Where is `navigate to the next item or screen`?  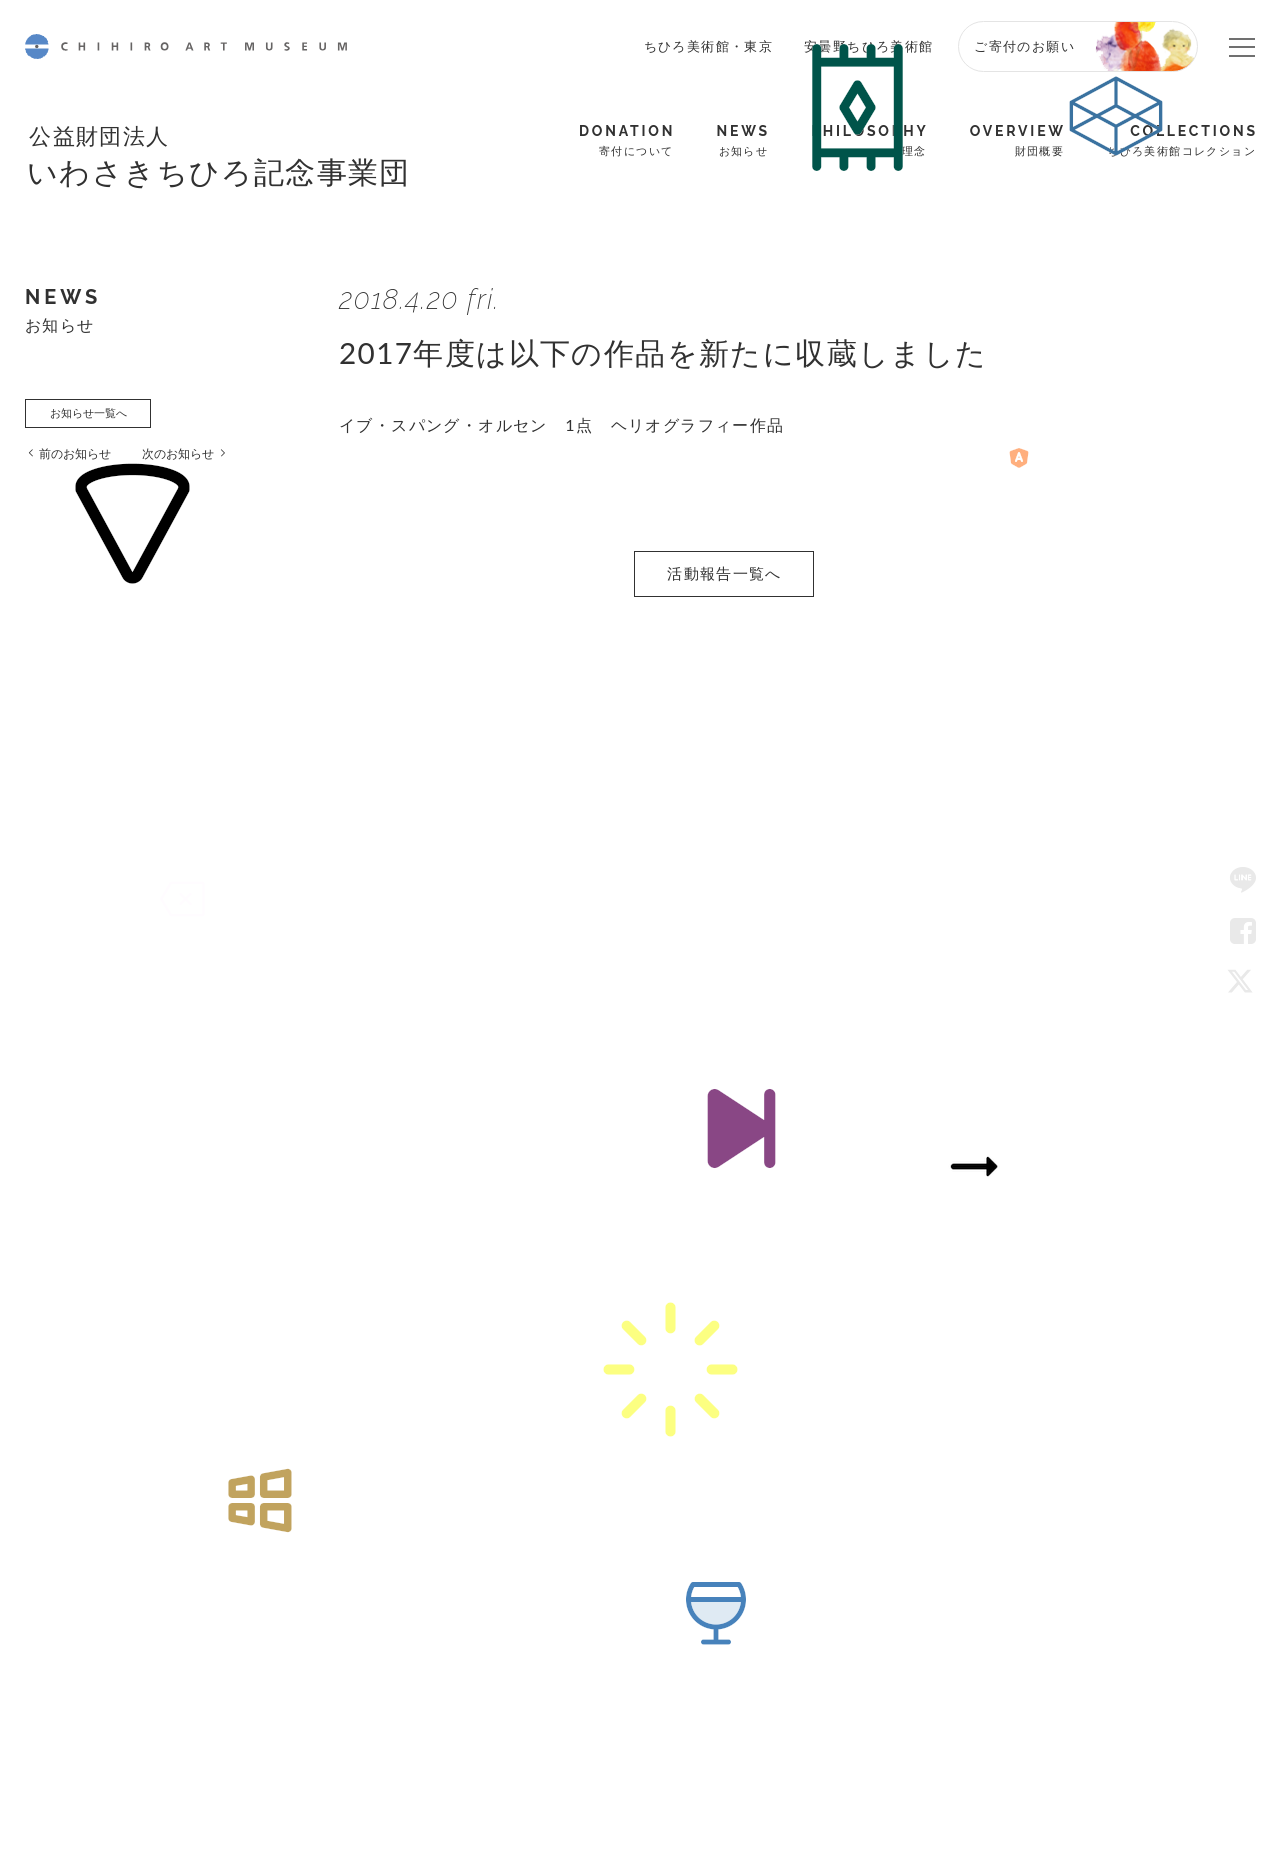 navigate to the next item or screen is located at coordinates (974, 1166).